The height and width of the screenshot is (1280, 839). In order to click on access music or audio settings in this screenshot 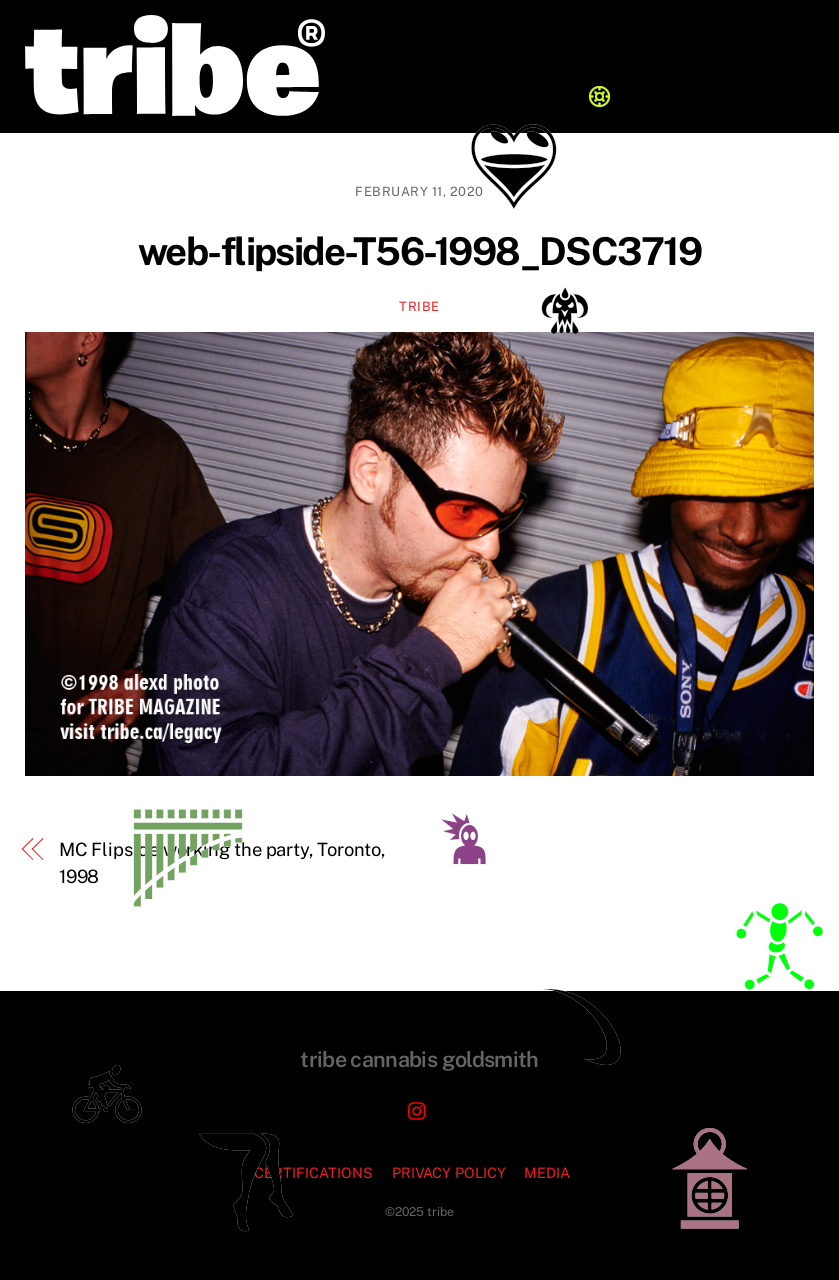, I will do `click(188, 858)`.